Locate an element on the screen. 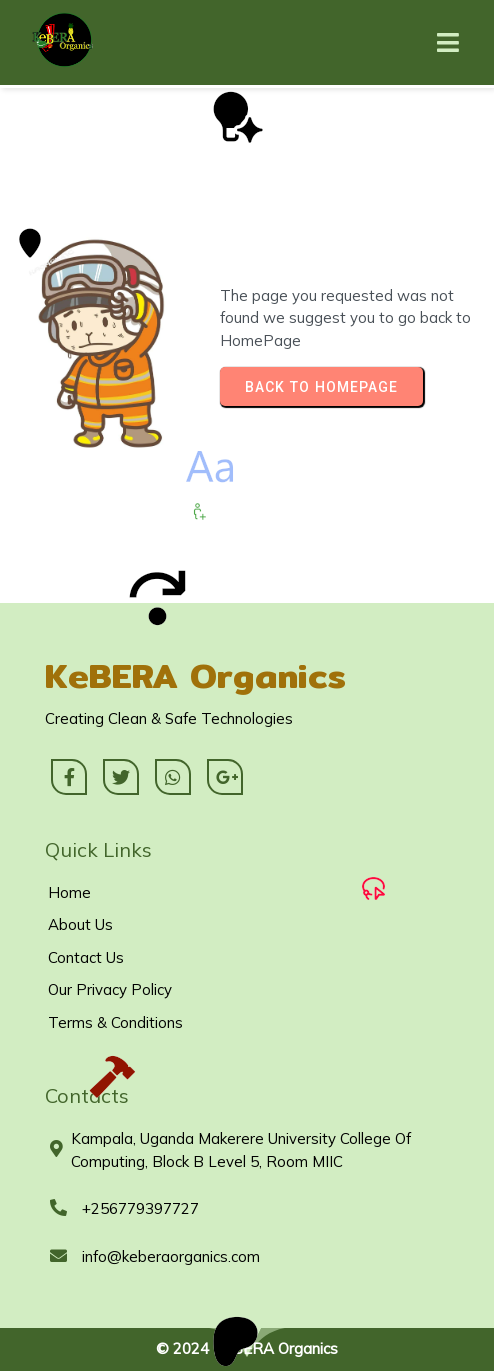  view or set a location on the map is located at coordinates (30, 243).